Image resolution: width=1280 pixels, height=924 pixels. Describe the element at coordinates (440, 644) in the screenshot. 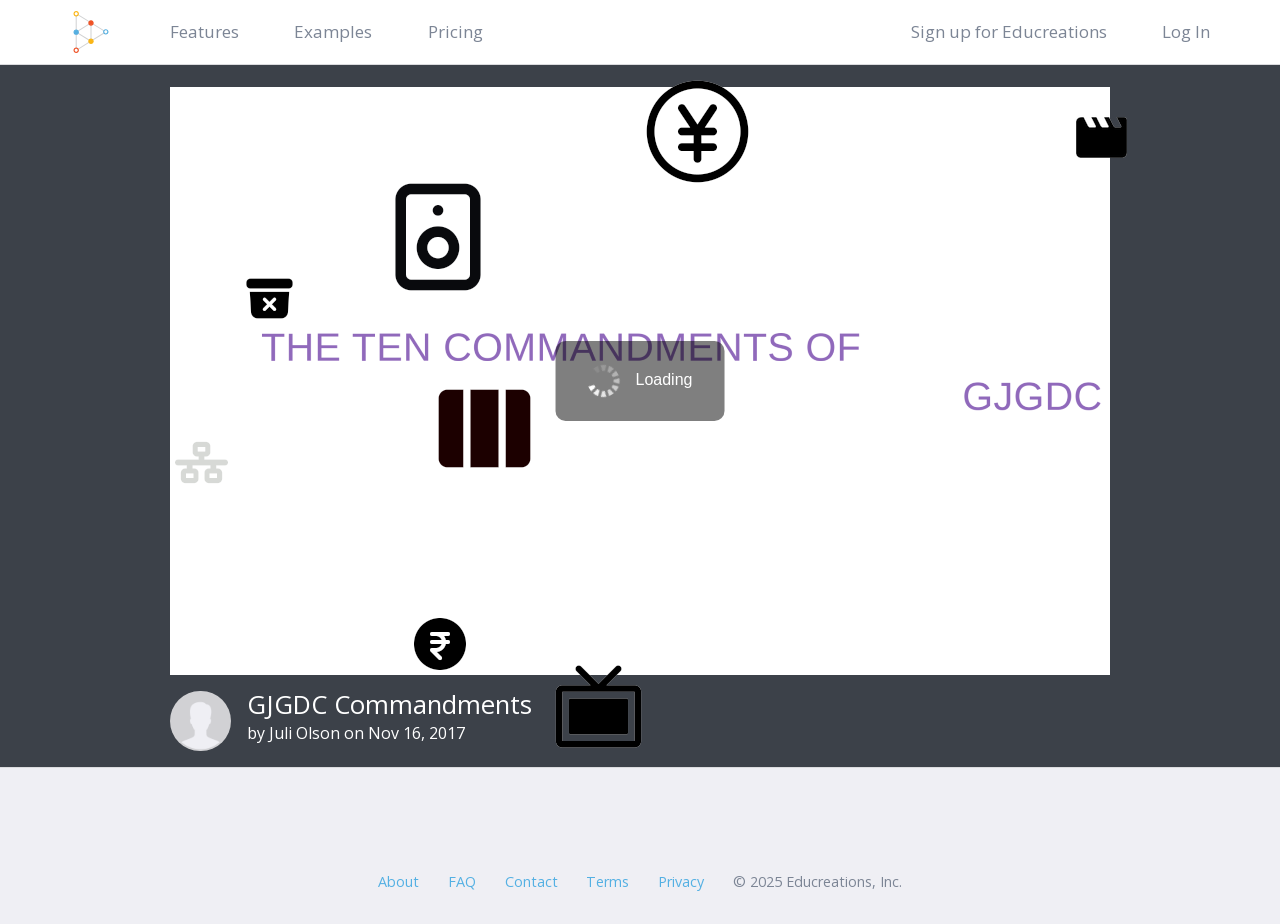

I see `view balance or payment amount in indian rupees` at that location.